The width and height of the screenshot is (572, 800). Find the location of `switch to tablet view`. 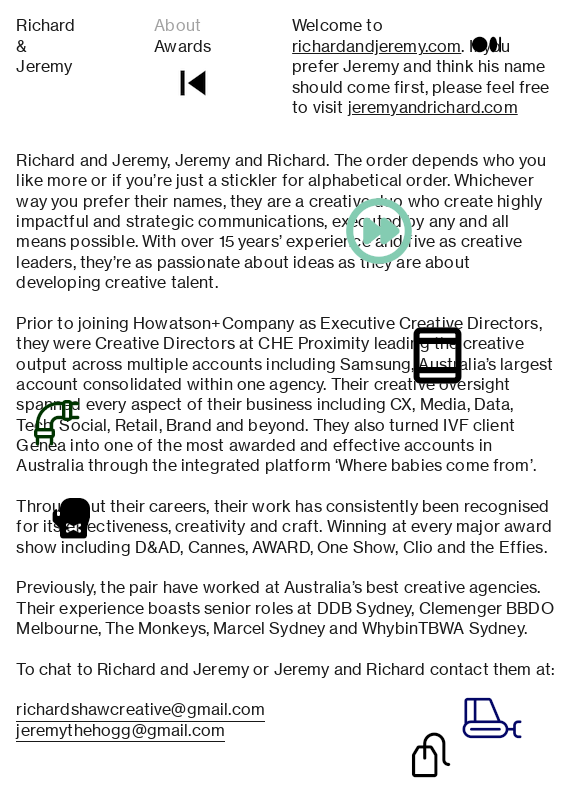

switch to tablet view is located at coordinates (437, 355).